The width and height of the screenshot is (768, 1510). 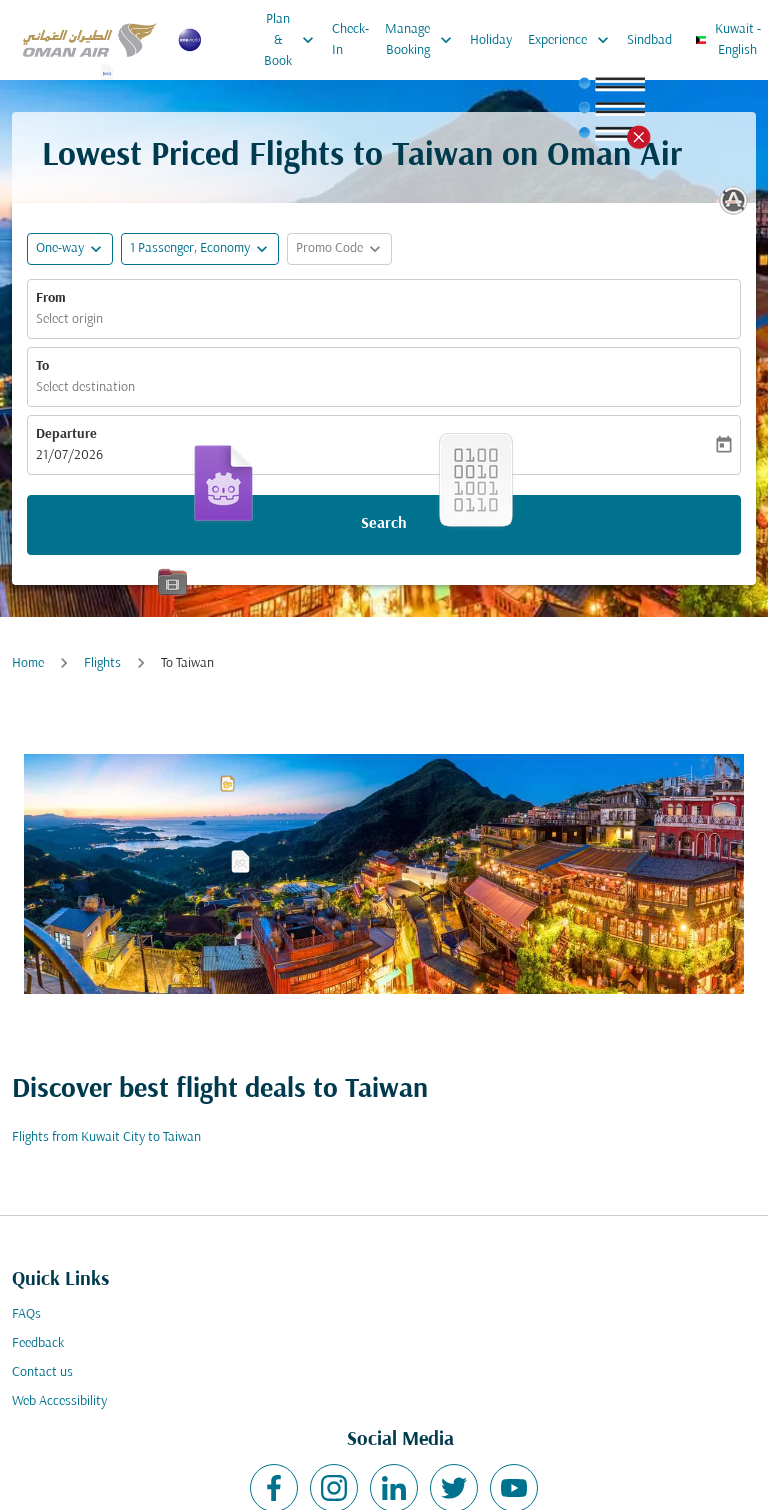 I want to click on a LESS stylesheet file, so click(x=107, y=72).